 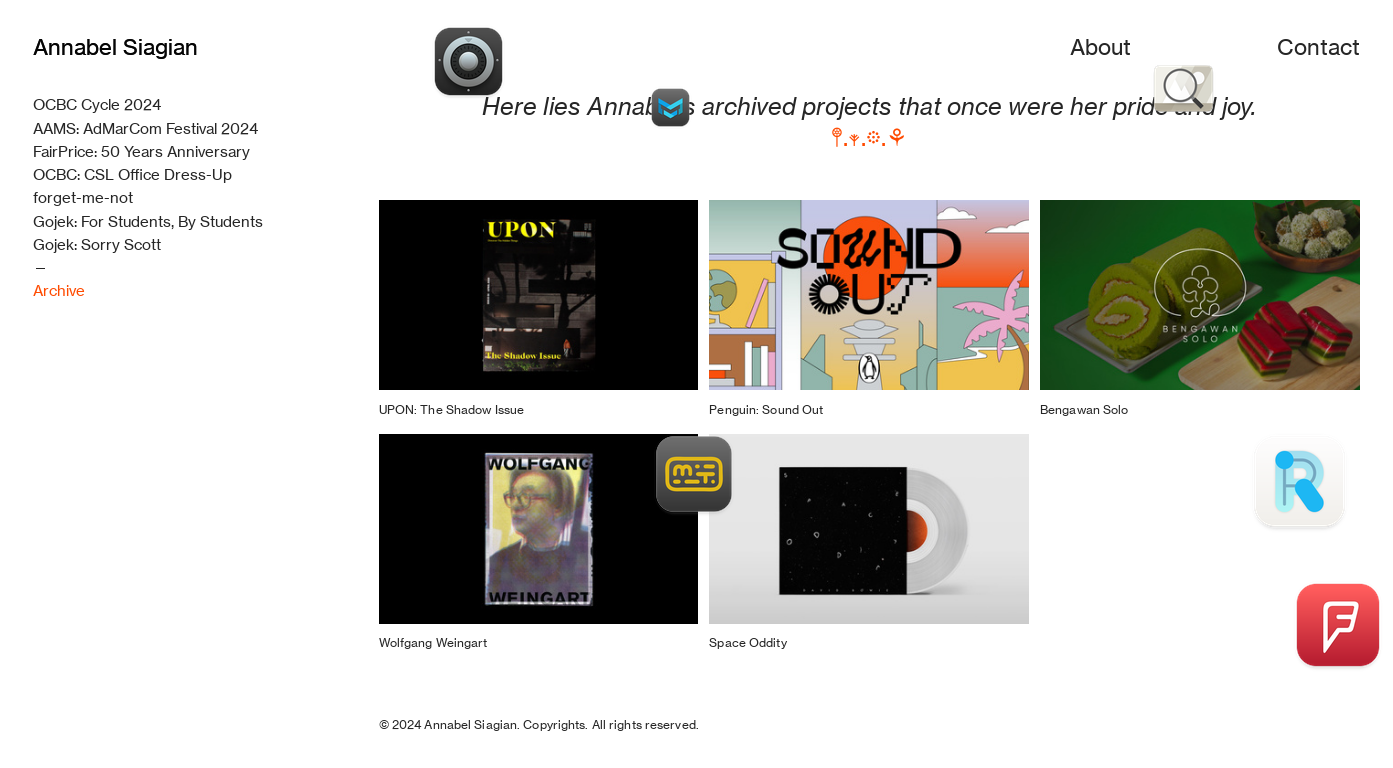 What do you see at coordinates (670, 107) in the screenshot?
I see `open marktext markdown editor` at bounding box center [670, 107].